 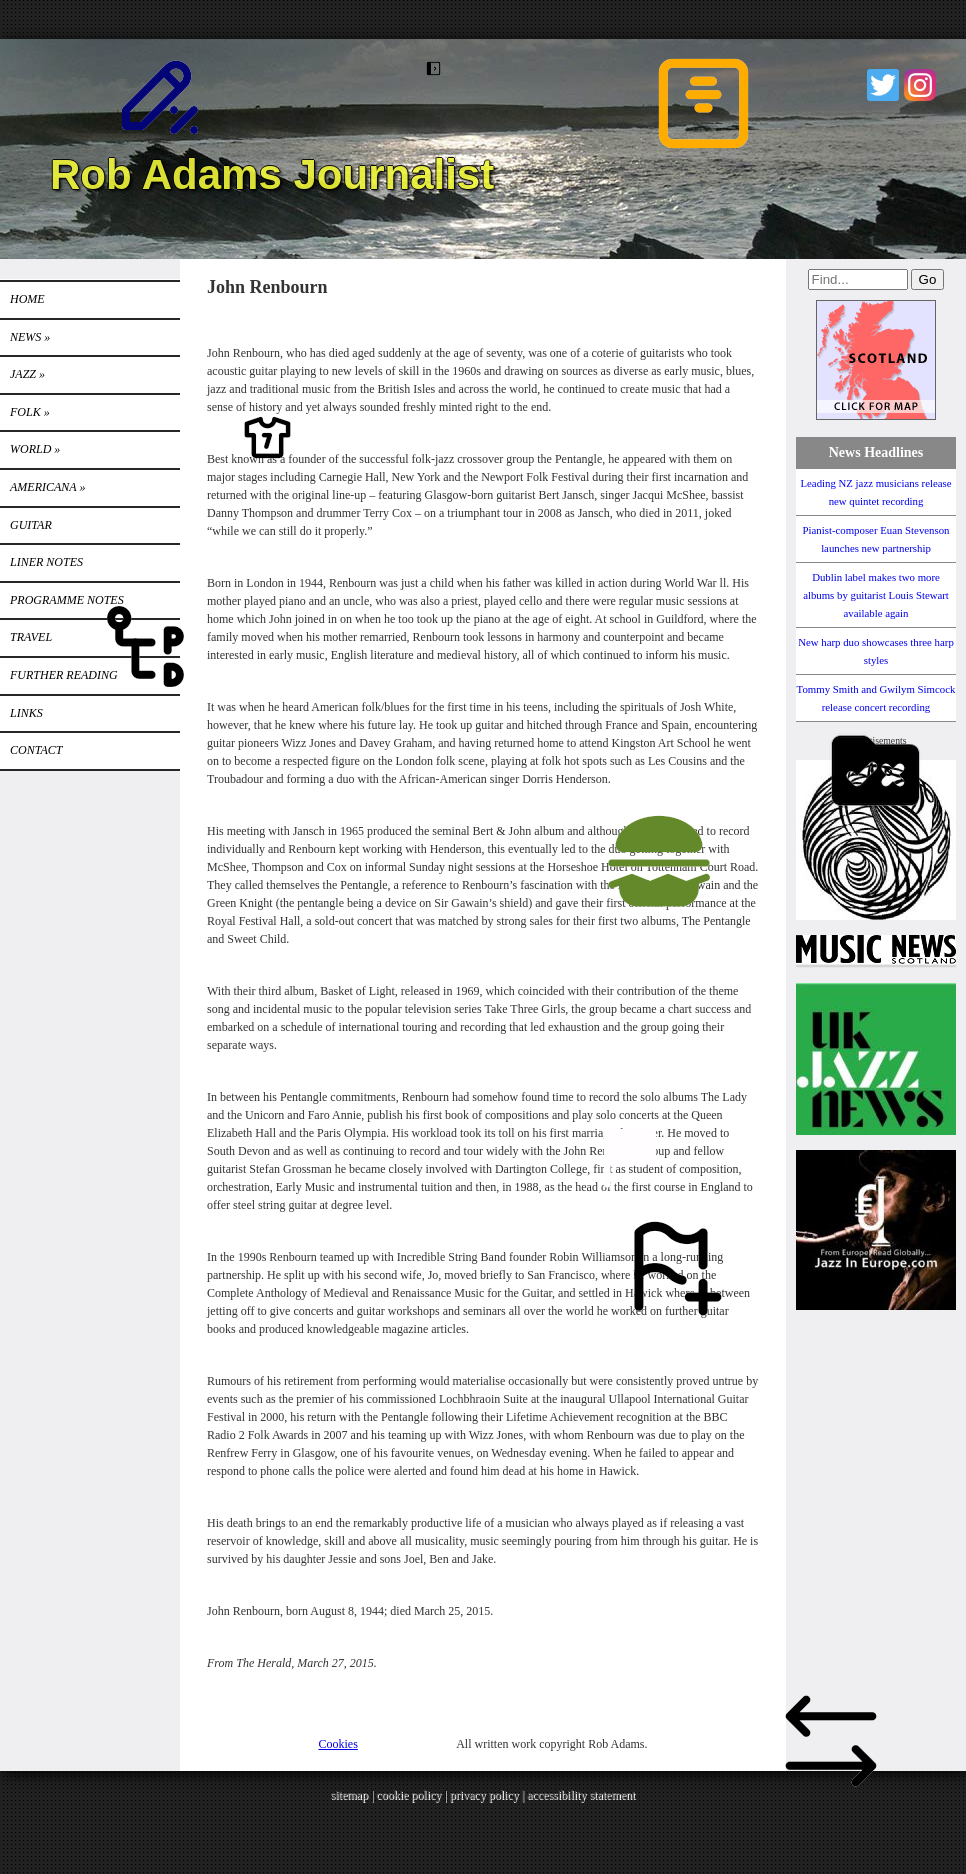 I want to click on folder containing validated and rejected items, so click(x=875, y=770).